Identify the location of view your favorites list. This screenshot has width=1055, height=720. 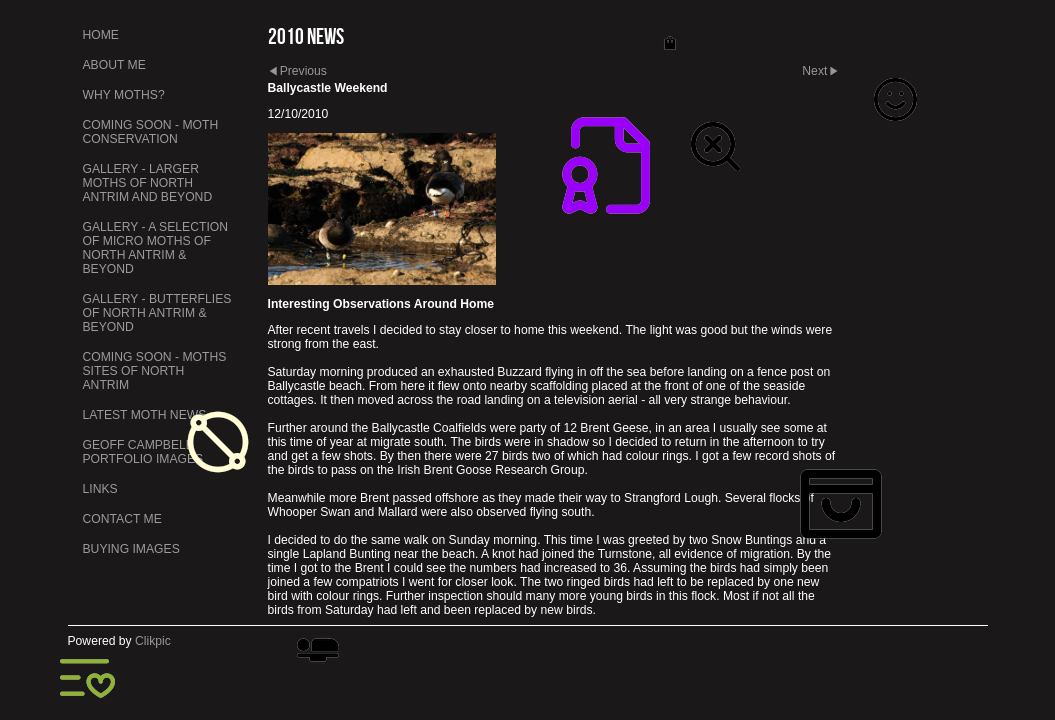
(84, 677).